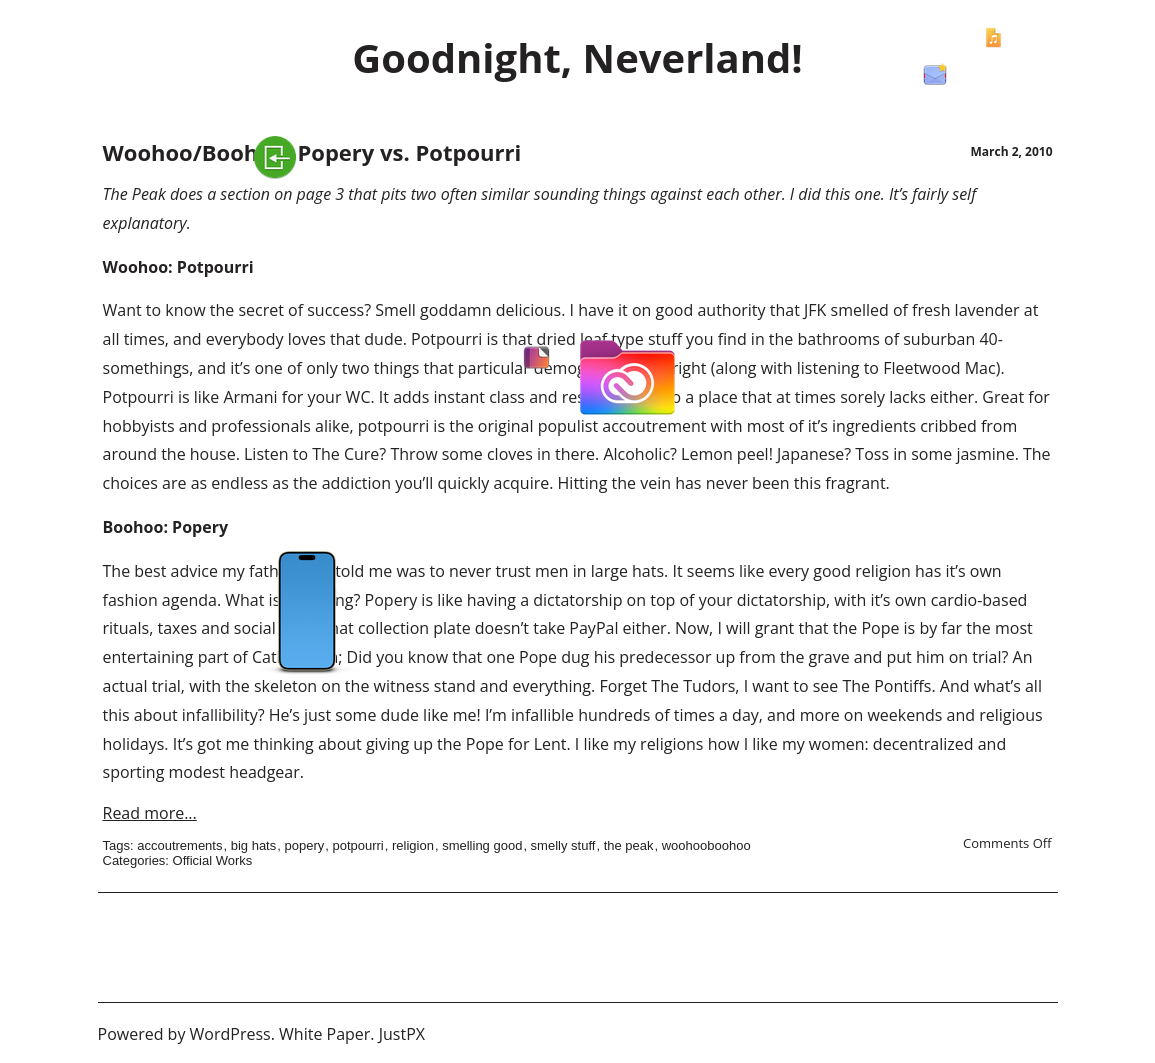 This screenshot has width=1155, height=1063. Describe the element at coordinates (627, 380) in the screenshot. I see `open adobe creative cloud files folder` at that location.